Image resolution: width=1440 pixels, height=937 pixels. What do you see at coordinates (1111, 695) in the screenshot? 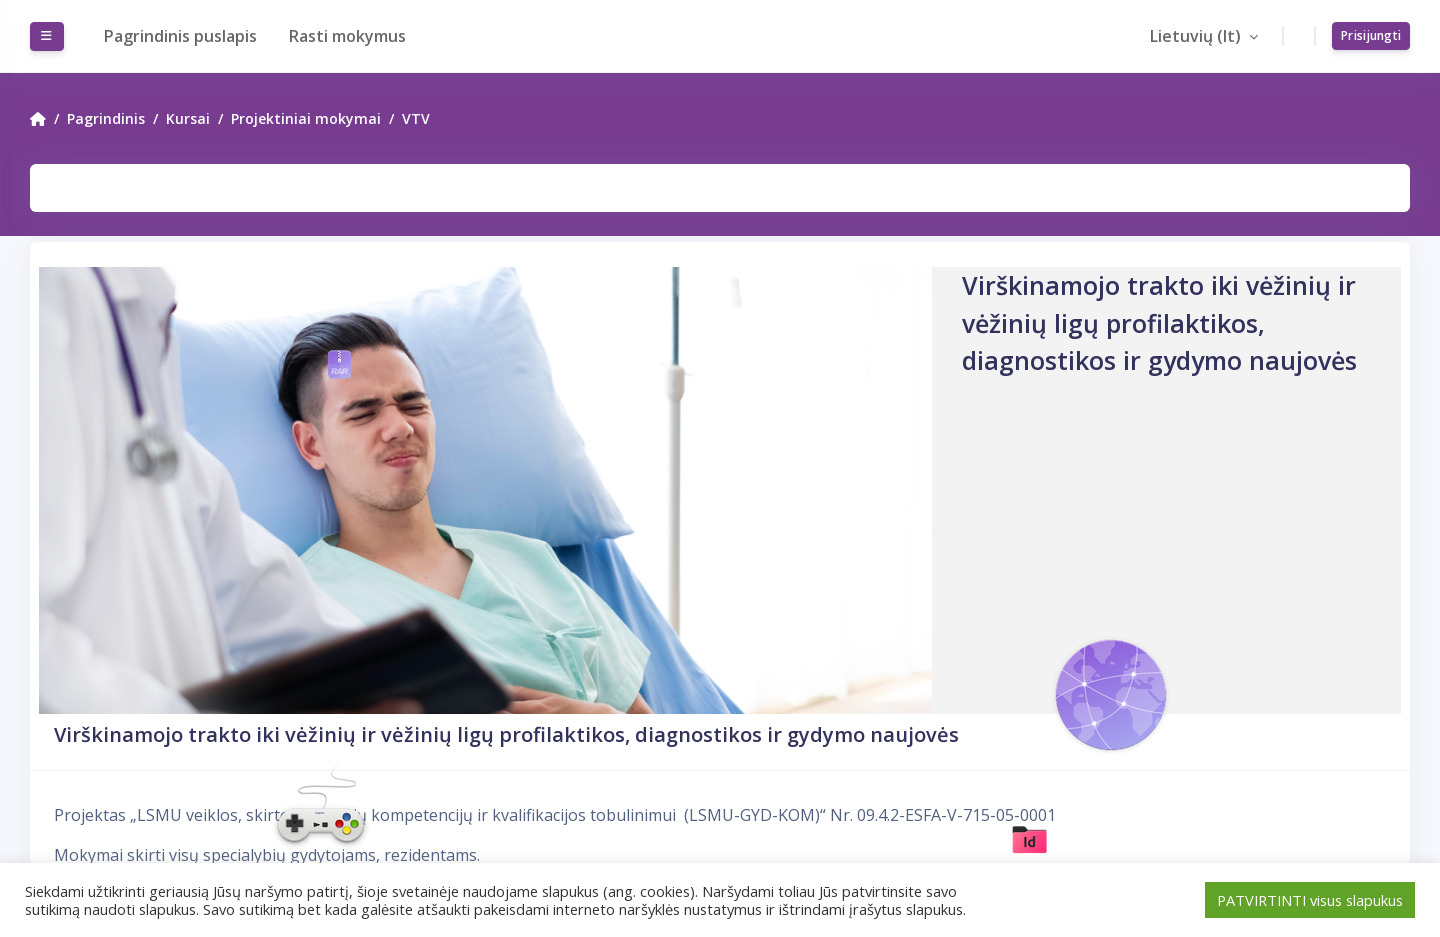
I see `open internet or web browser application` at bounding box center [1111, 695].